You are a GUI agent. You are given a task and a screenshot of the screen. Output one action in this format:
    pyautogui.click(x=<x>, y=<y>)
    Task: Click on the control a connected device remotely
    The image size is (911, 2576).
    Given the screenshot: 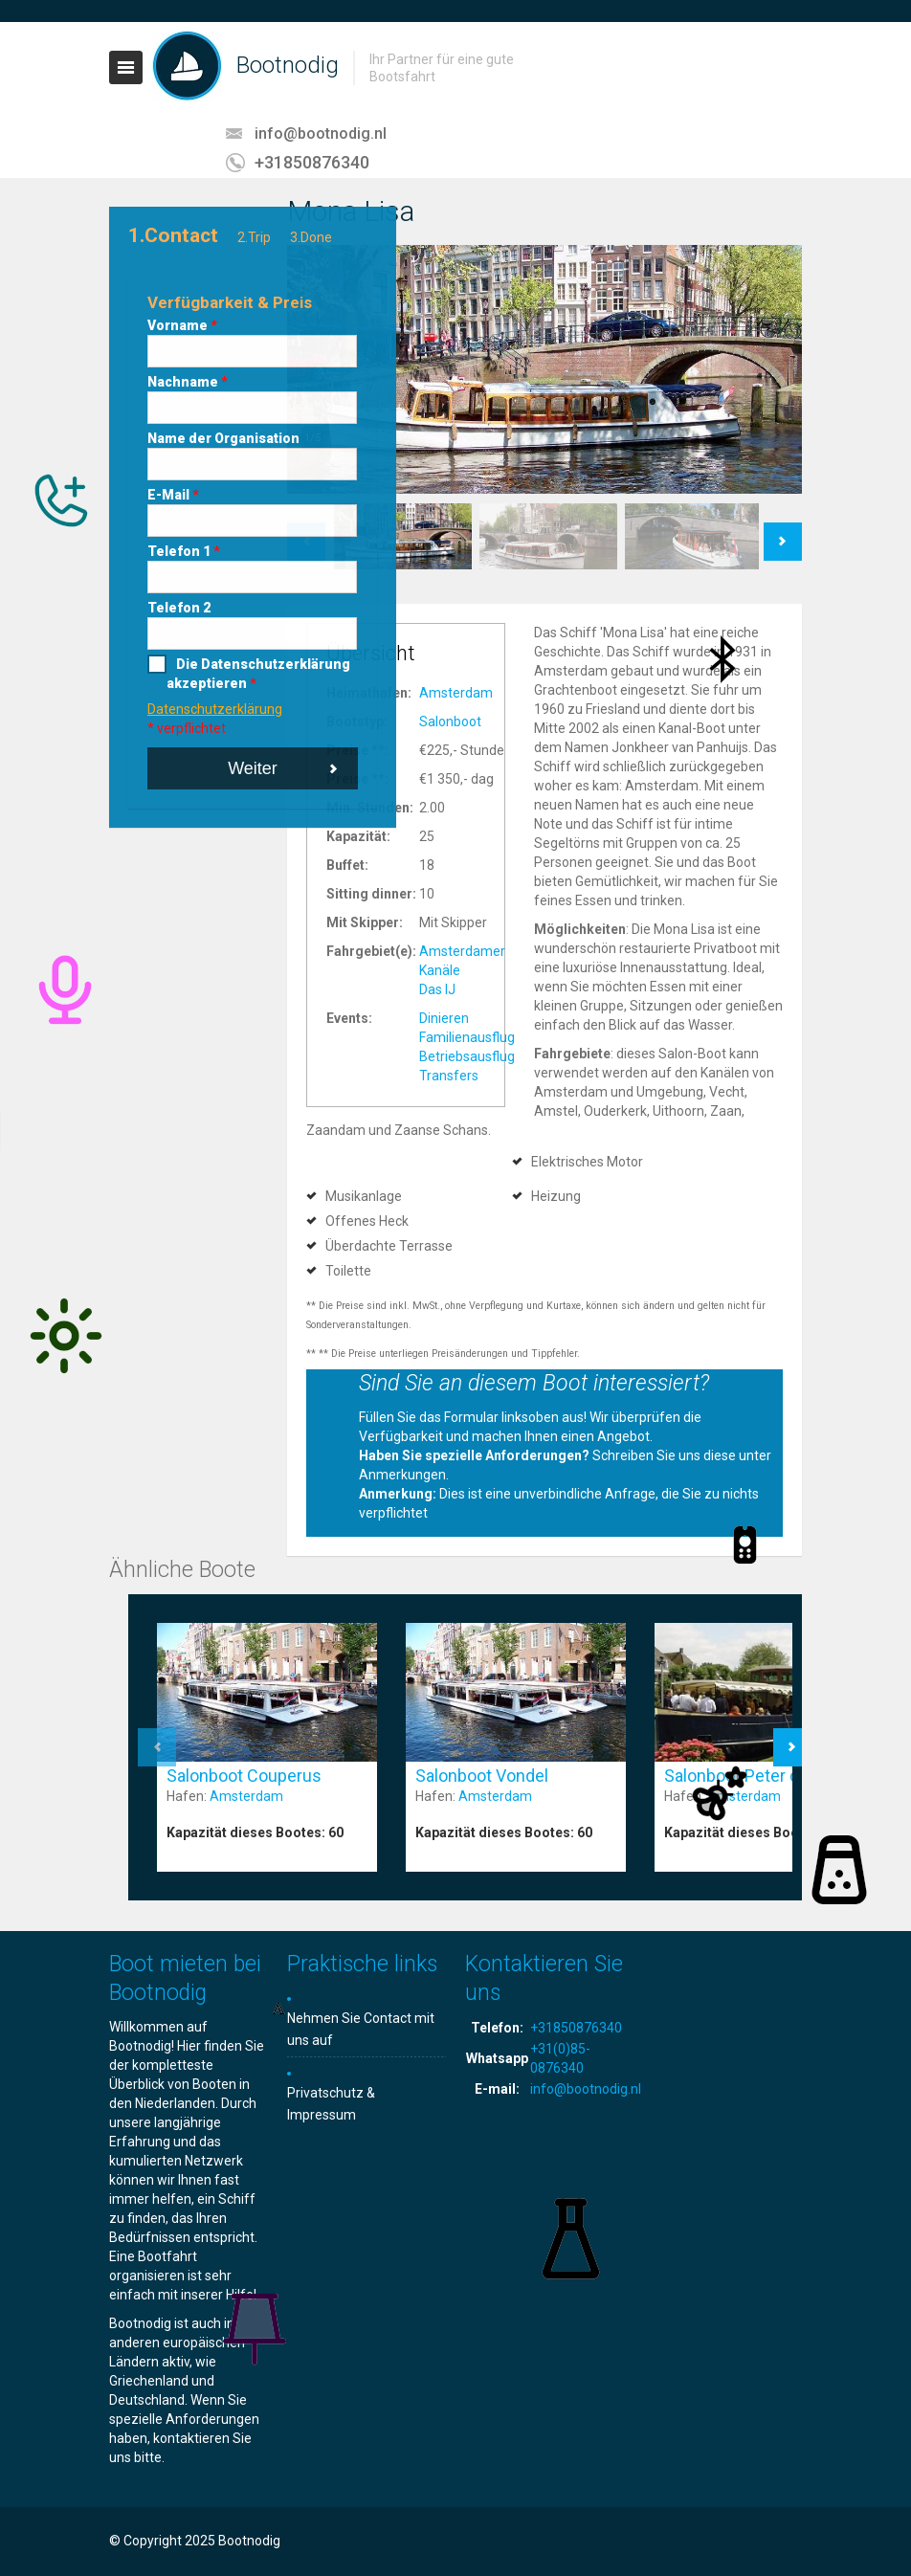 What is the action you would take?
    pyautogui.click(x=744, y=1544)
    